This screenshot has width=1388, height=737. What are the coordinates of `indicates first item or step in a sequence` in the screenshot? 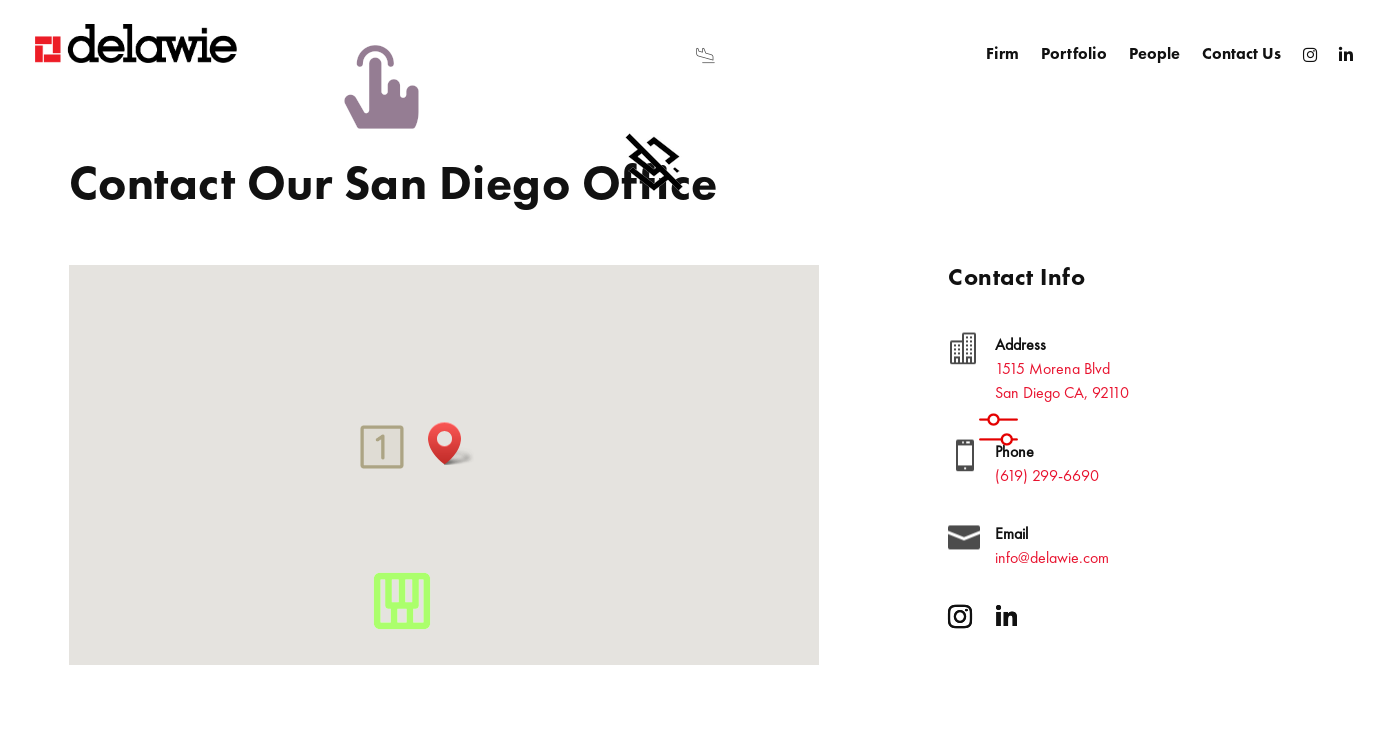 It's located at (382, 447).